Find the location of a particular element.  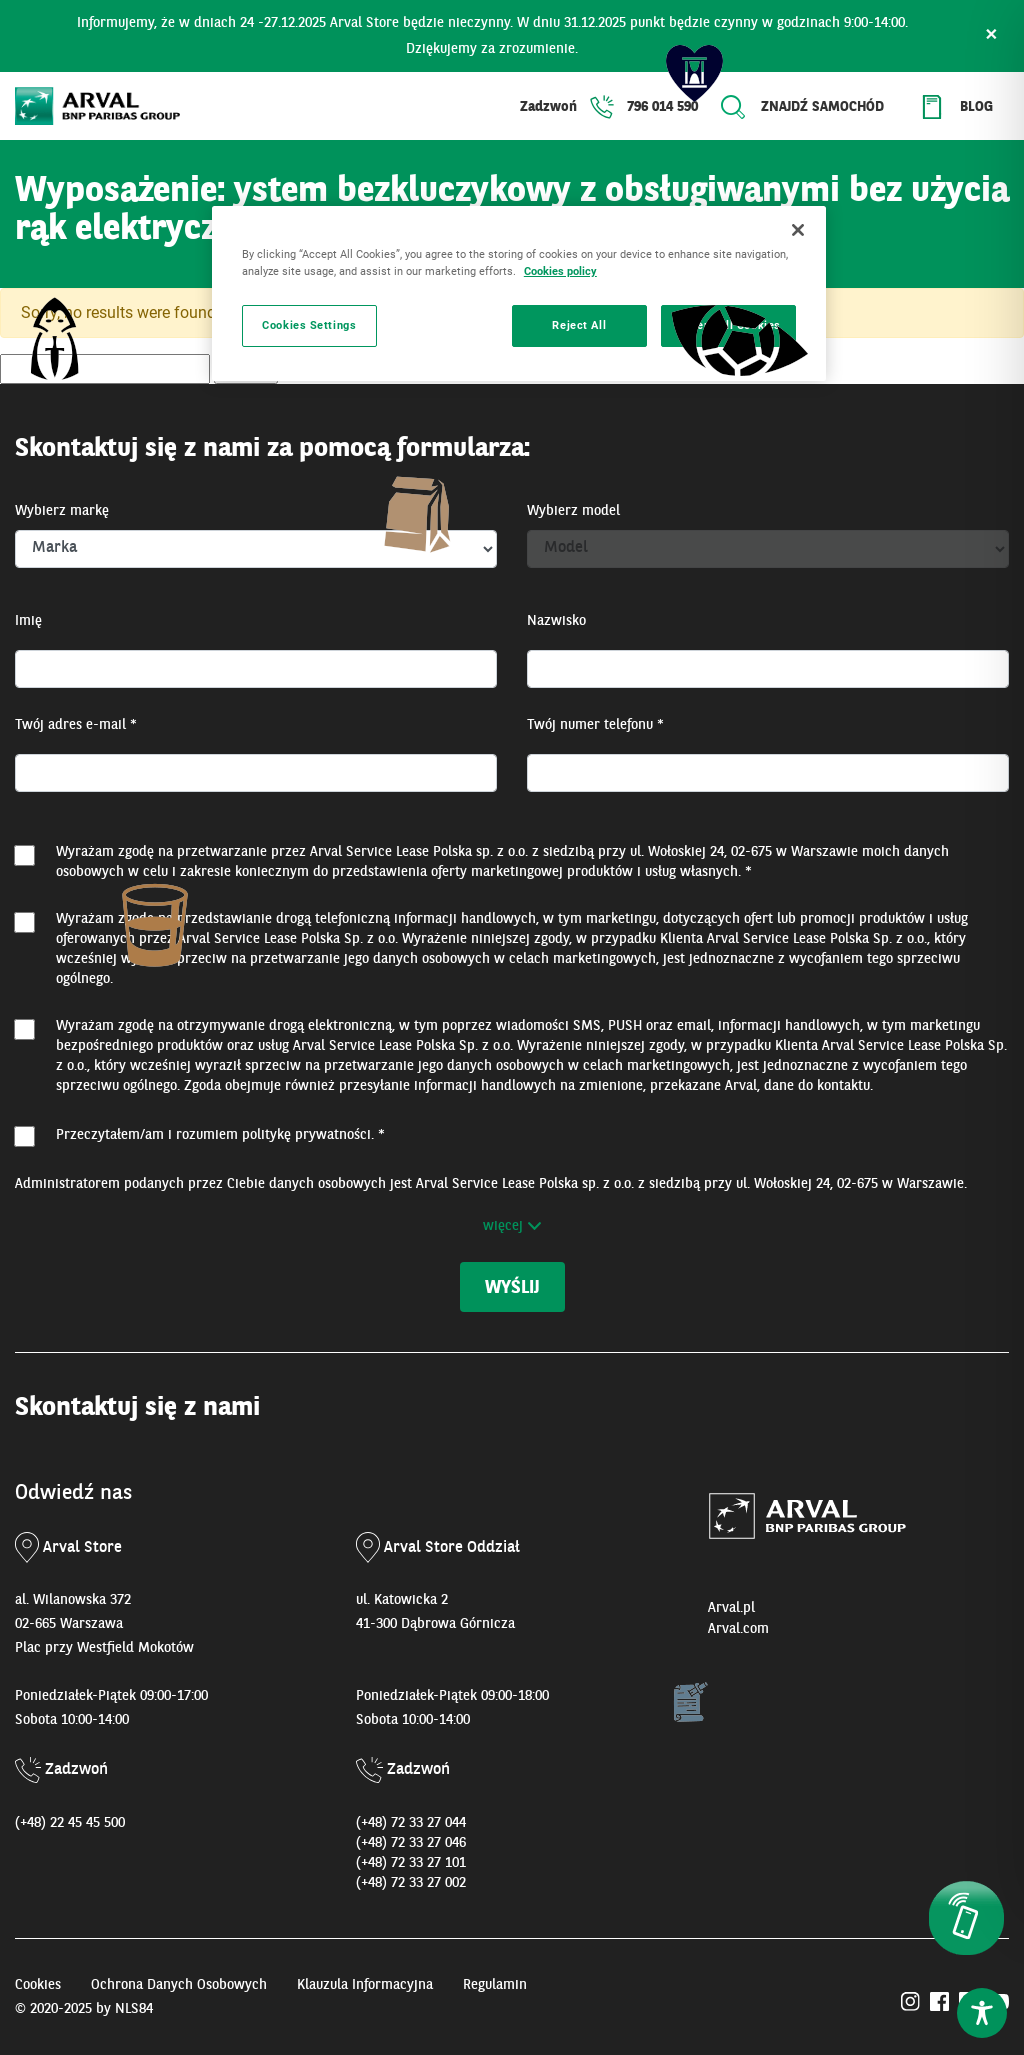

indicates a shot glass or alcoholic beverage item is located at coordinates (155, 925).